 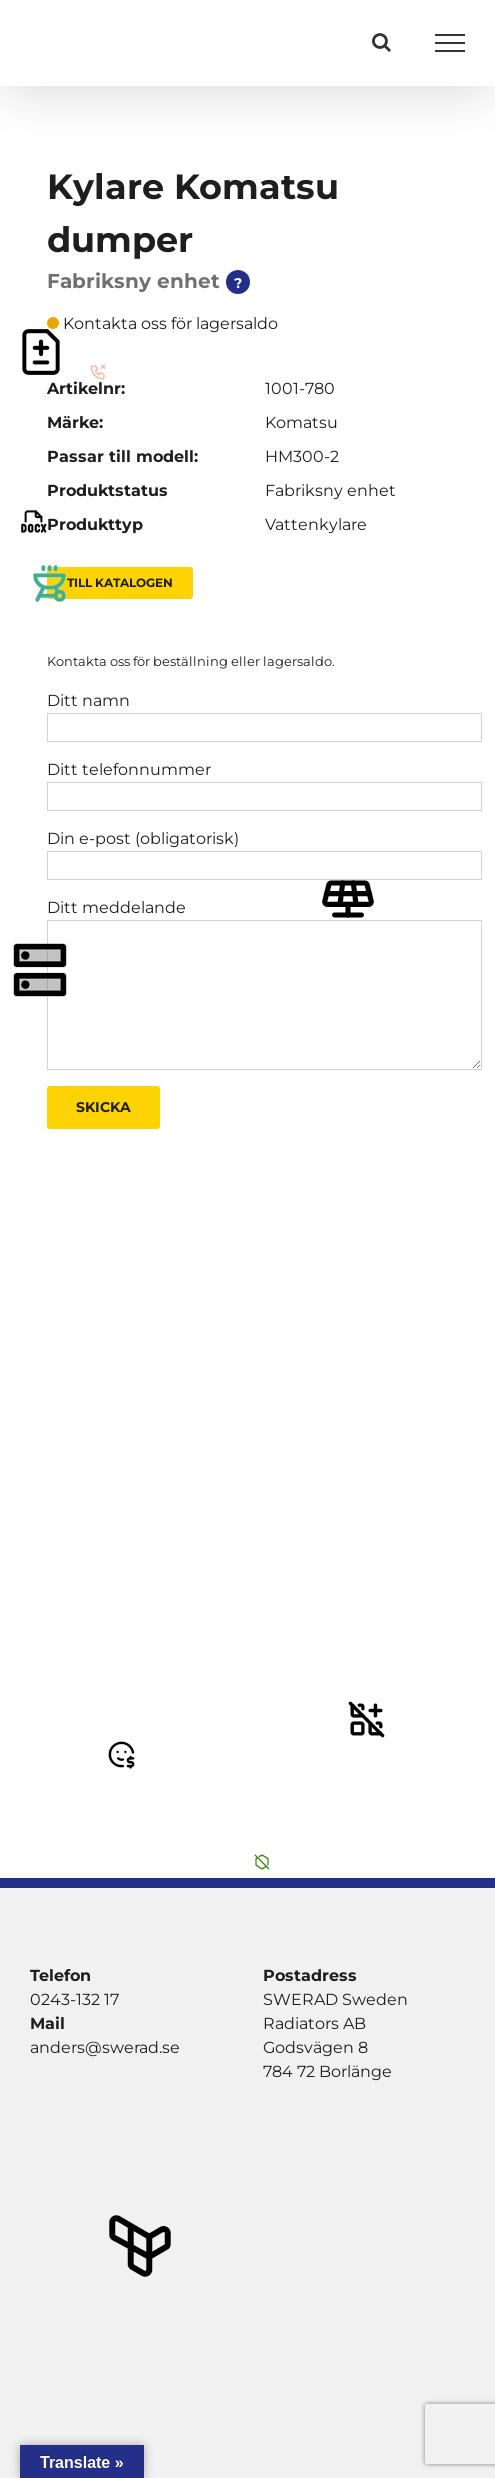 I want to click on view solar energy or panel settings, so click(x=348, y=899).